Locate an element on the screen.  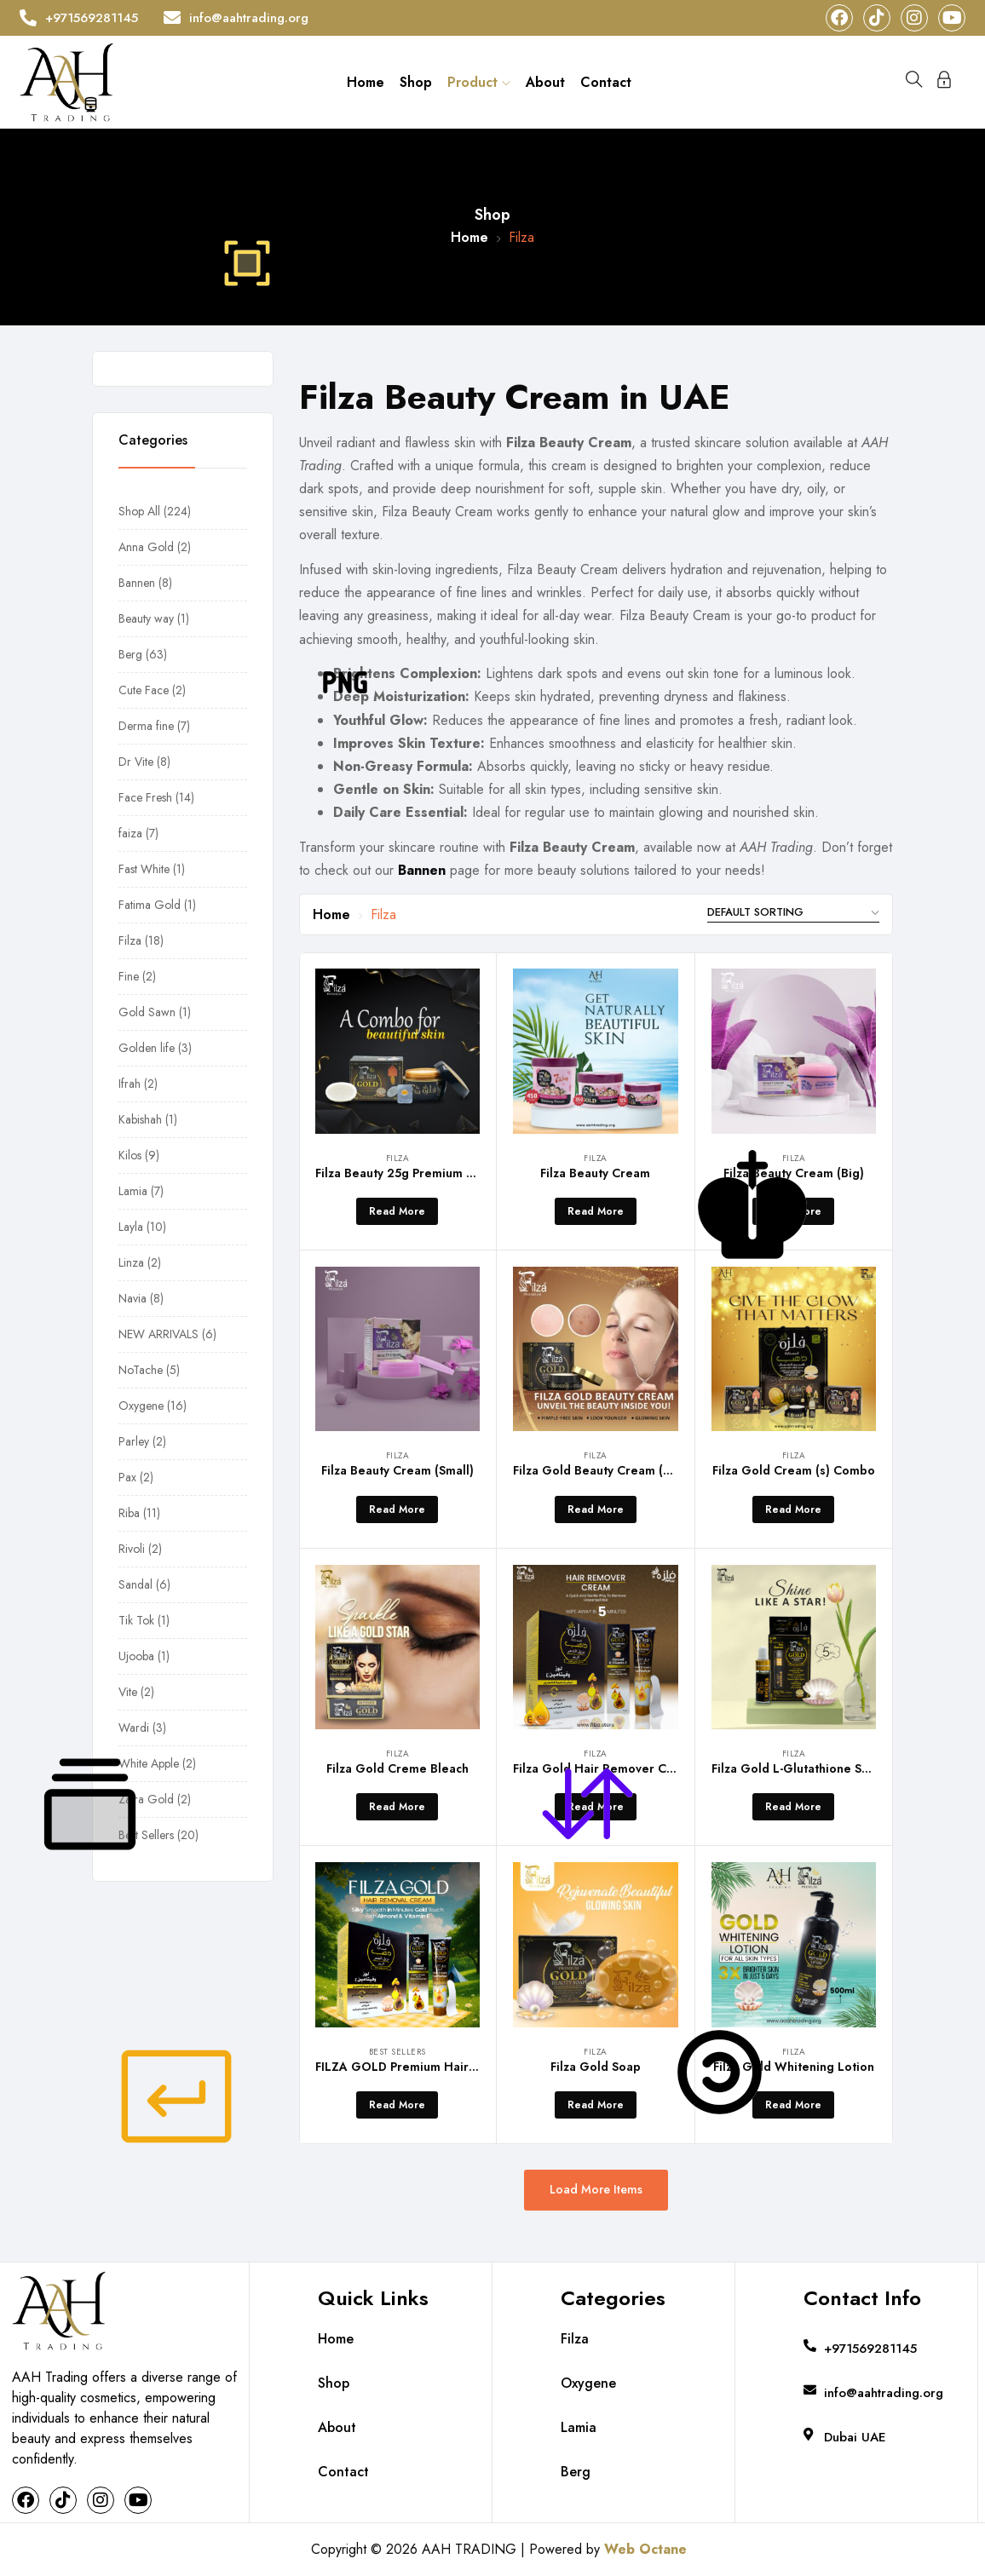
swap or reorder items vertically is located at coordinates (587, 1803).